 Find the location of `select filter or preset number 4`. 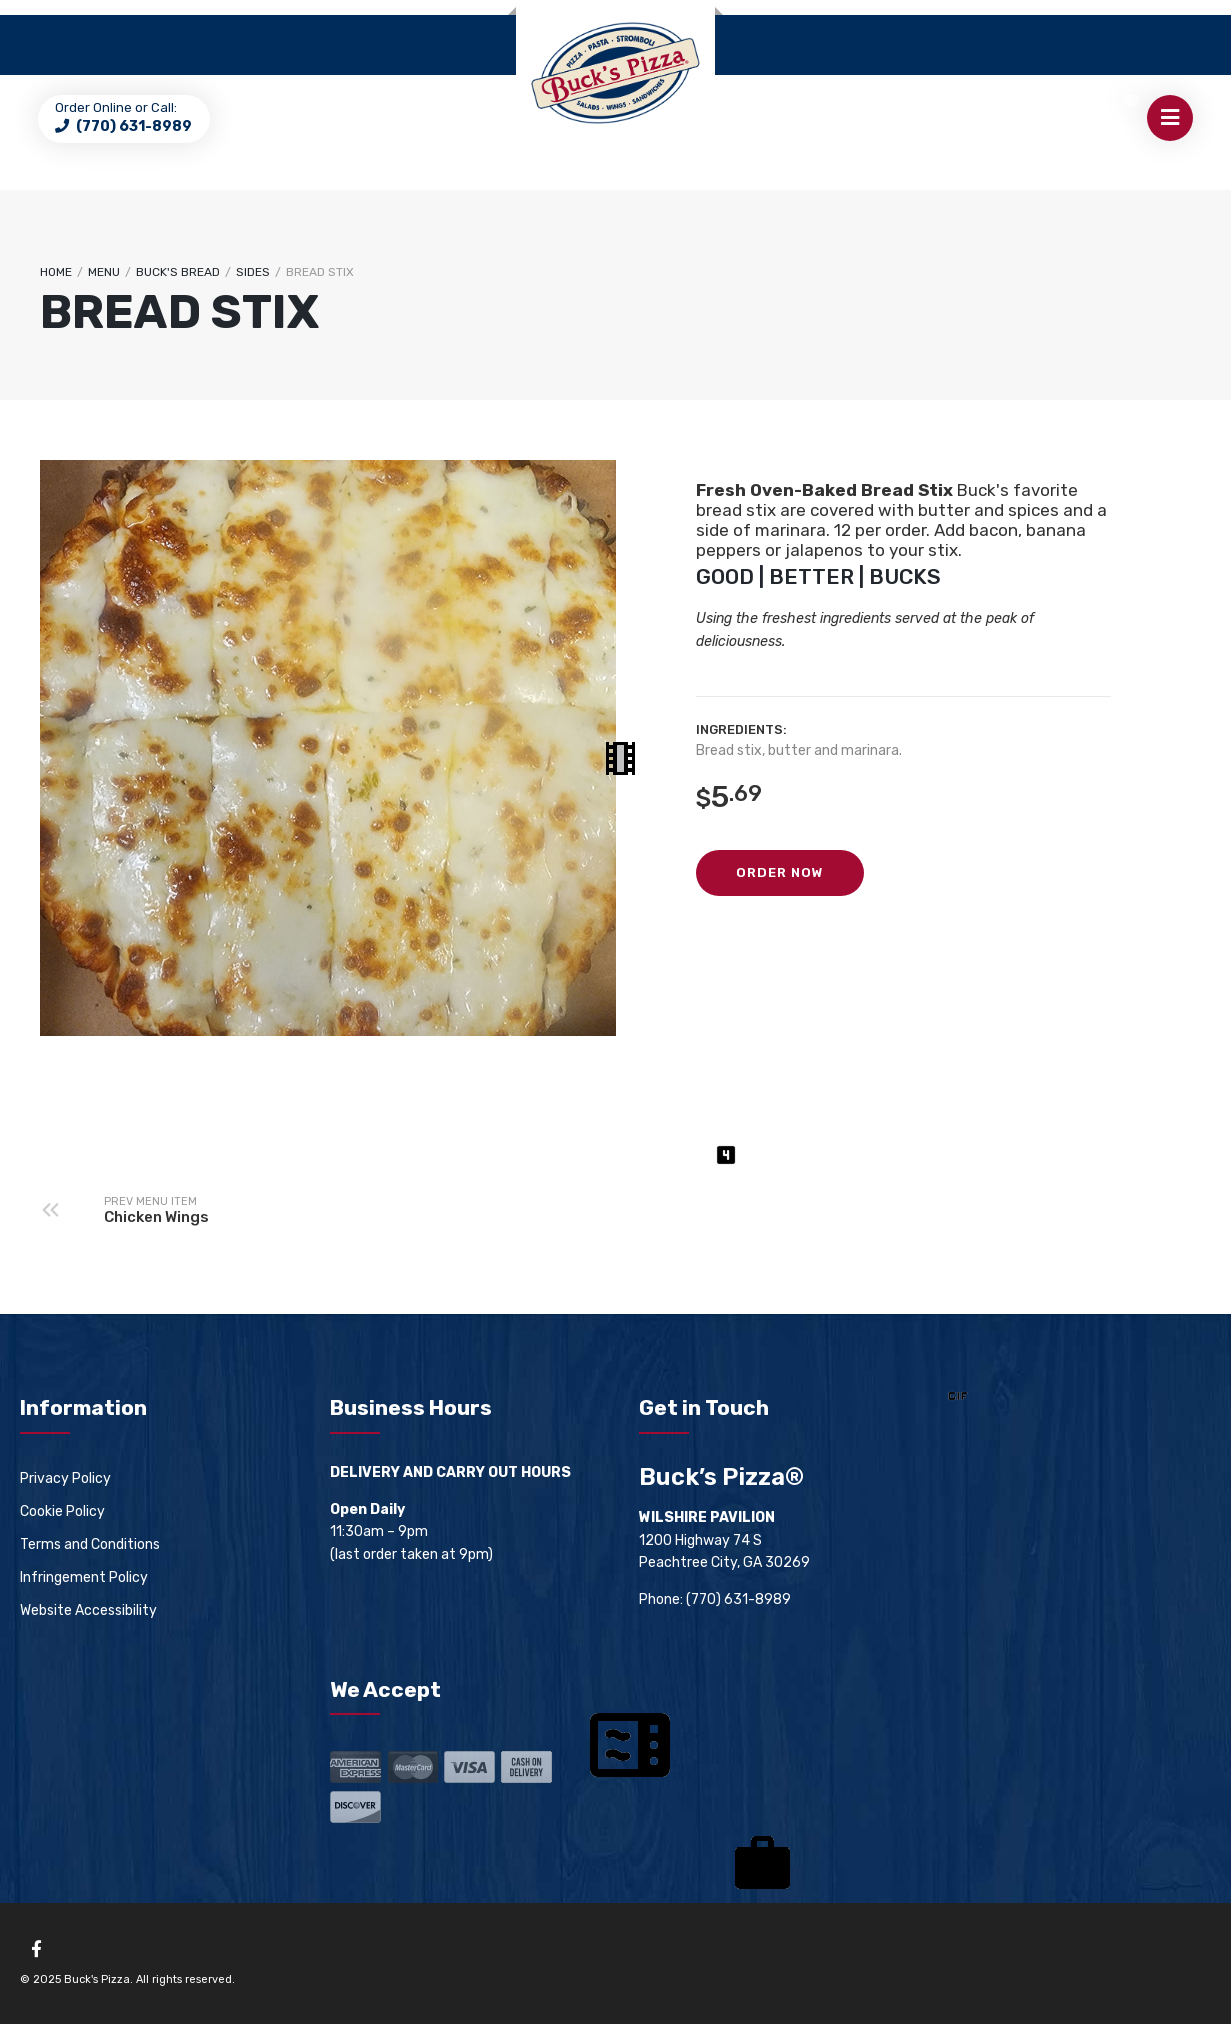

select filter or preset number 4 is located at coordinates (726, 1155).